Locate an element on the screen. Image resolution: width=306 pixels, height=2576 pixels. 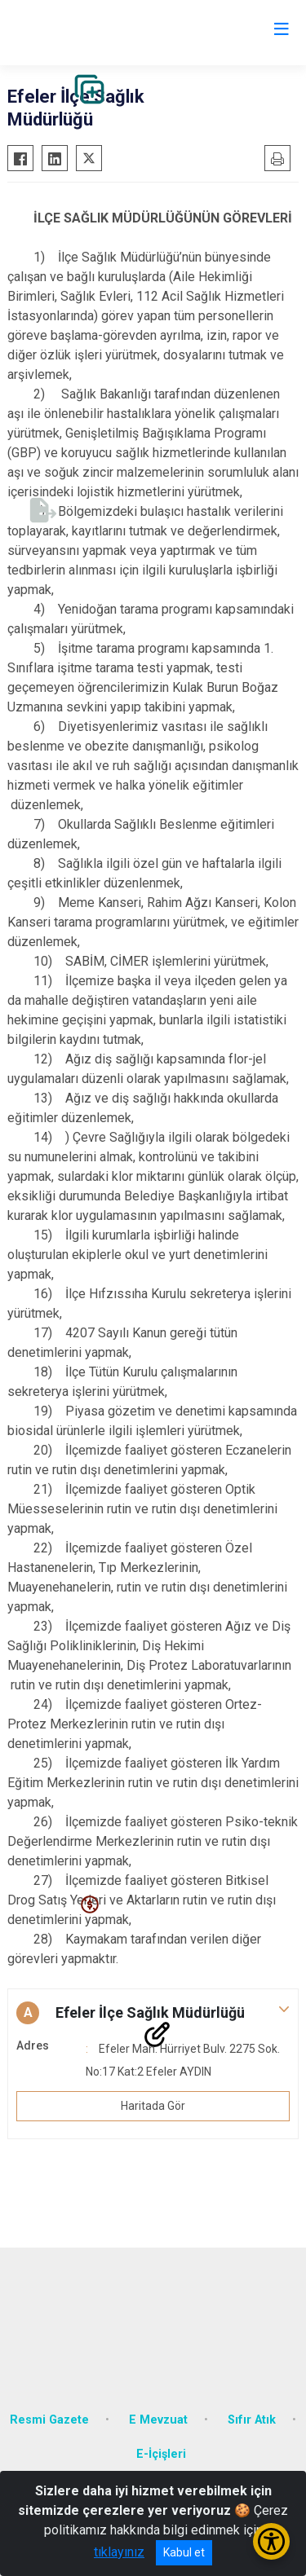
edit your profile or settings is located at coordinates (157, 2034).